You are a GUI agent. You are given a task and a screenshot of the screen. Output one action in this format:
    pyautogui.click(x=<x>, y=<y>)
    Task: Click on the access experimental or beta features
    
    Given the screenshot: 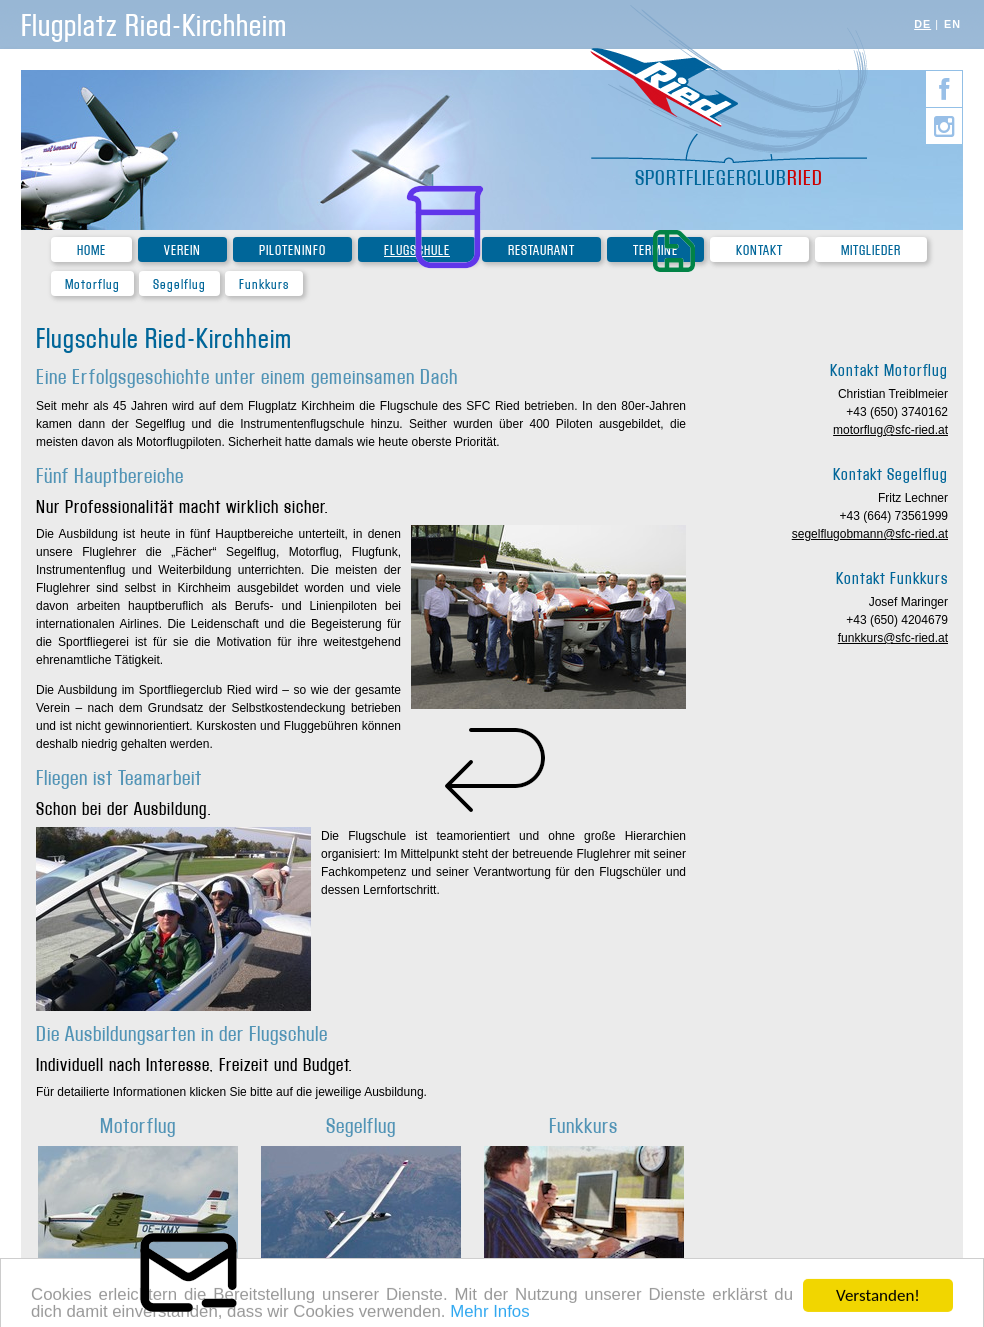 What is the action you would take?
    pyautogui.click(x=445, y=227)
    